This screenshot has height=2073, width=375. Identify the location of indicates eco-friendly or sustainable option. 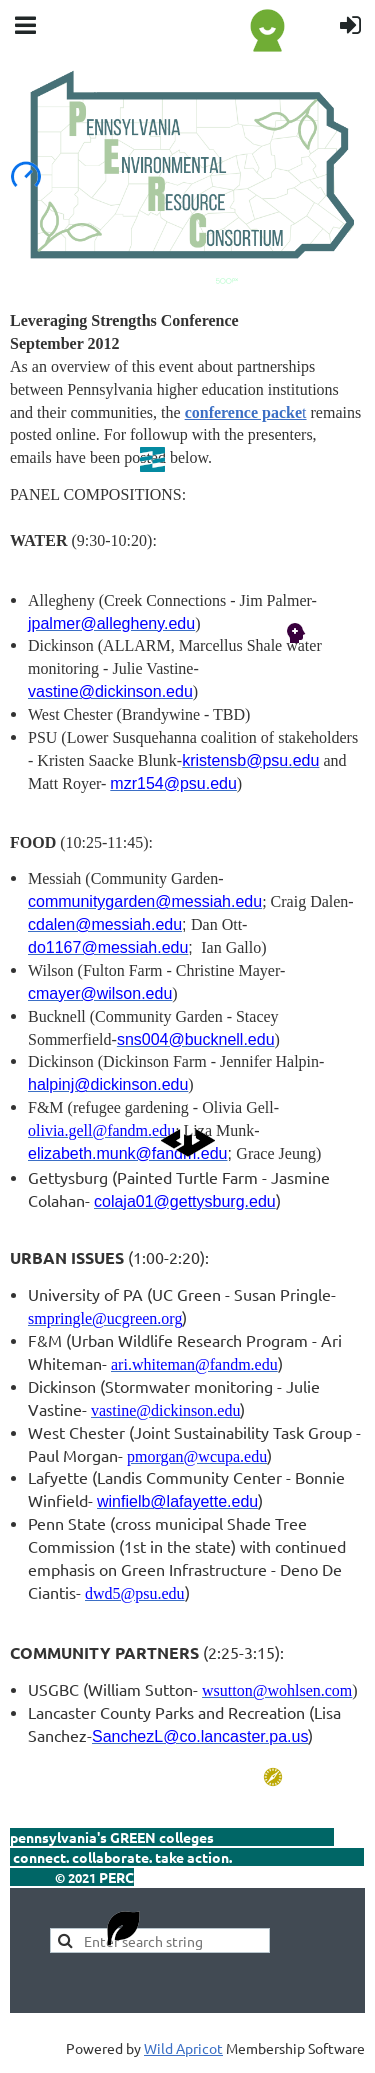
(123, 1927).